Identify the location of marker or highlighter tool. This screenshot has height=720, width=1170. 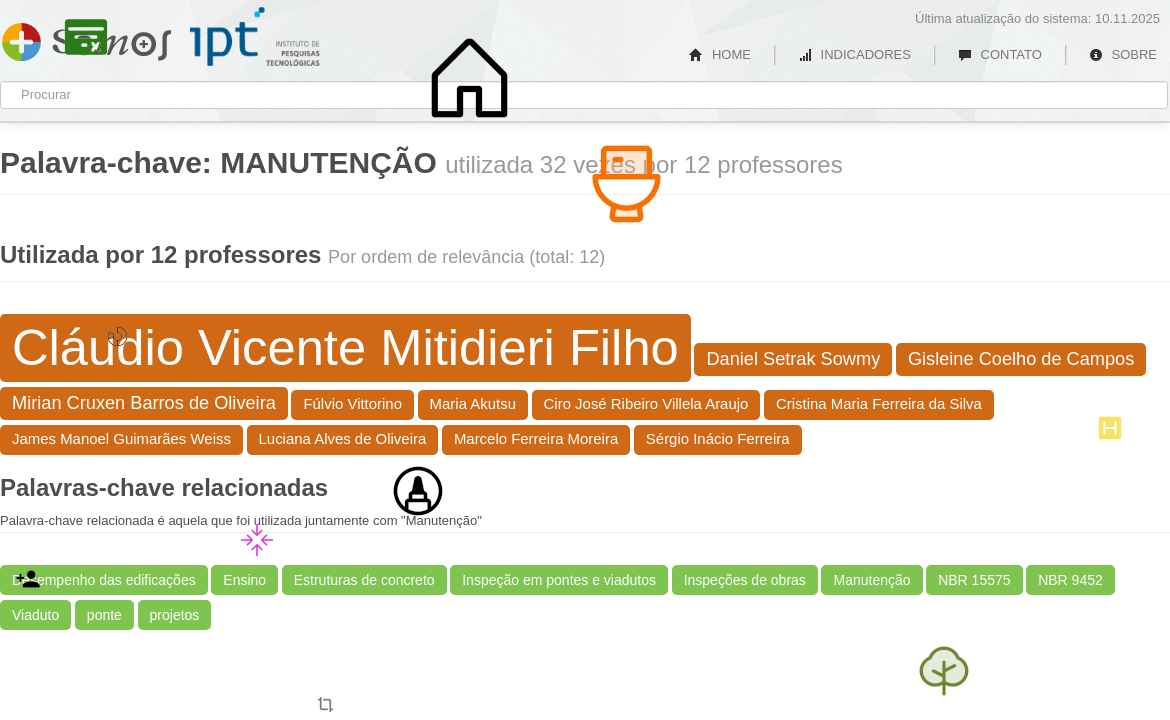
(418, 491).